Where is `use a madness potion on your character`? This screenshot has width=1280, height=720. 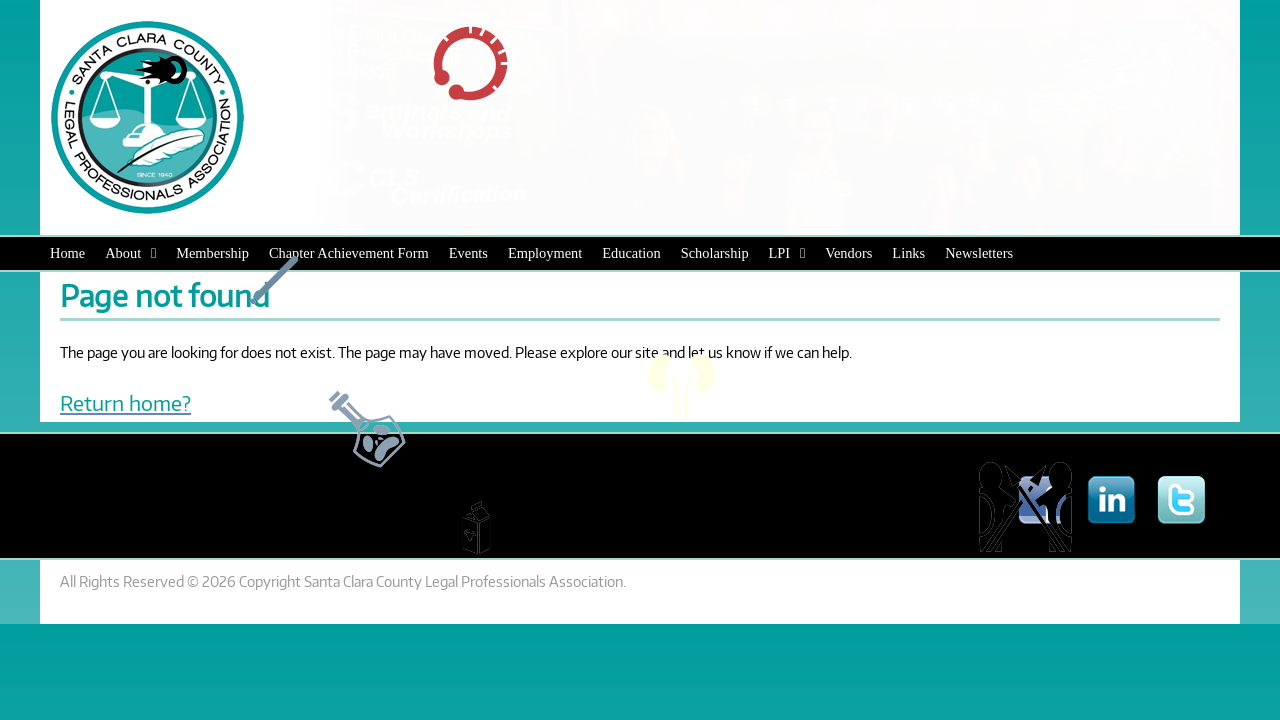 use a madness potion on your character is located at coordinates (367, 429).